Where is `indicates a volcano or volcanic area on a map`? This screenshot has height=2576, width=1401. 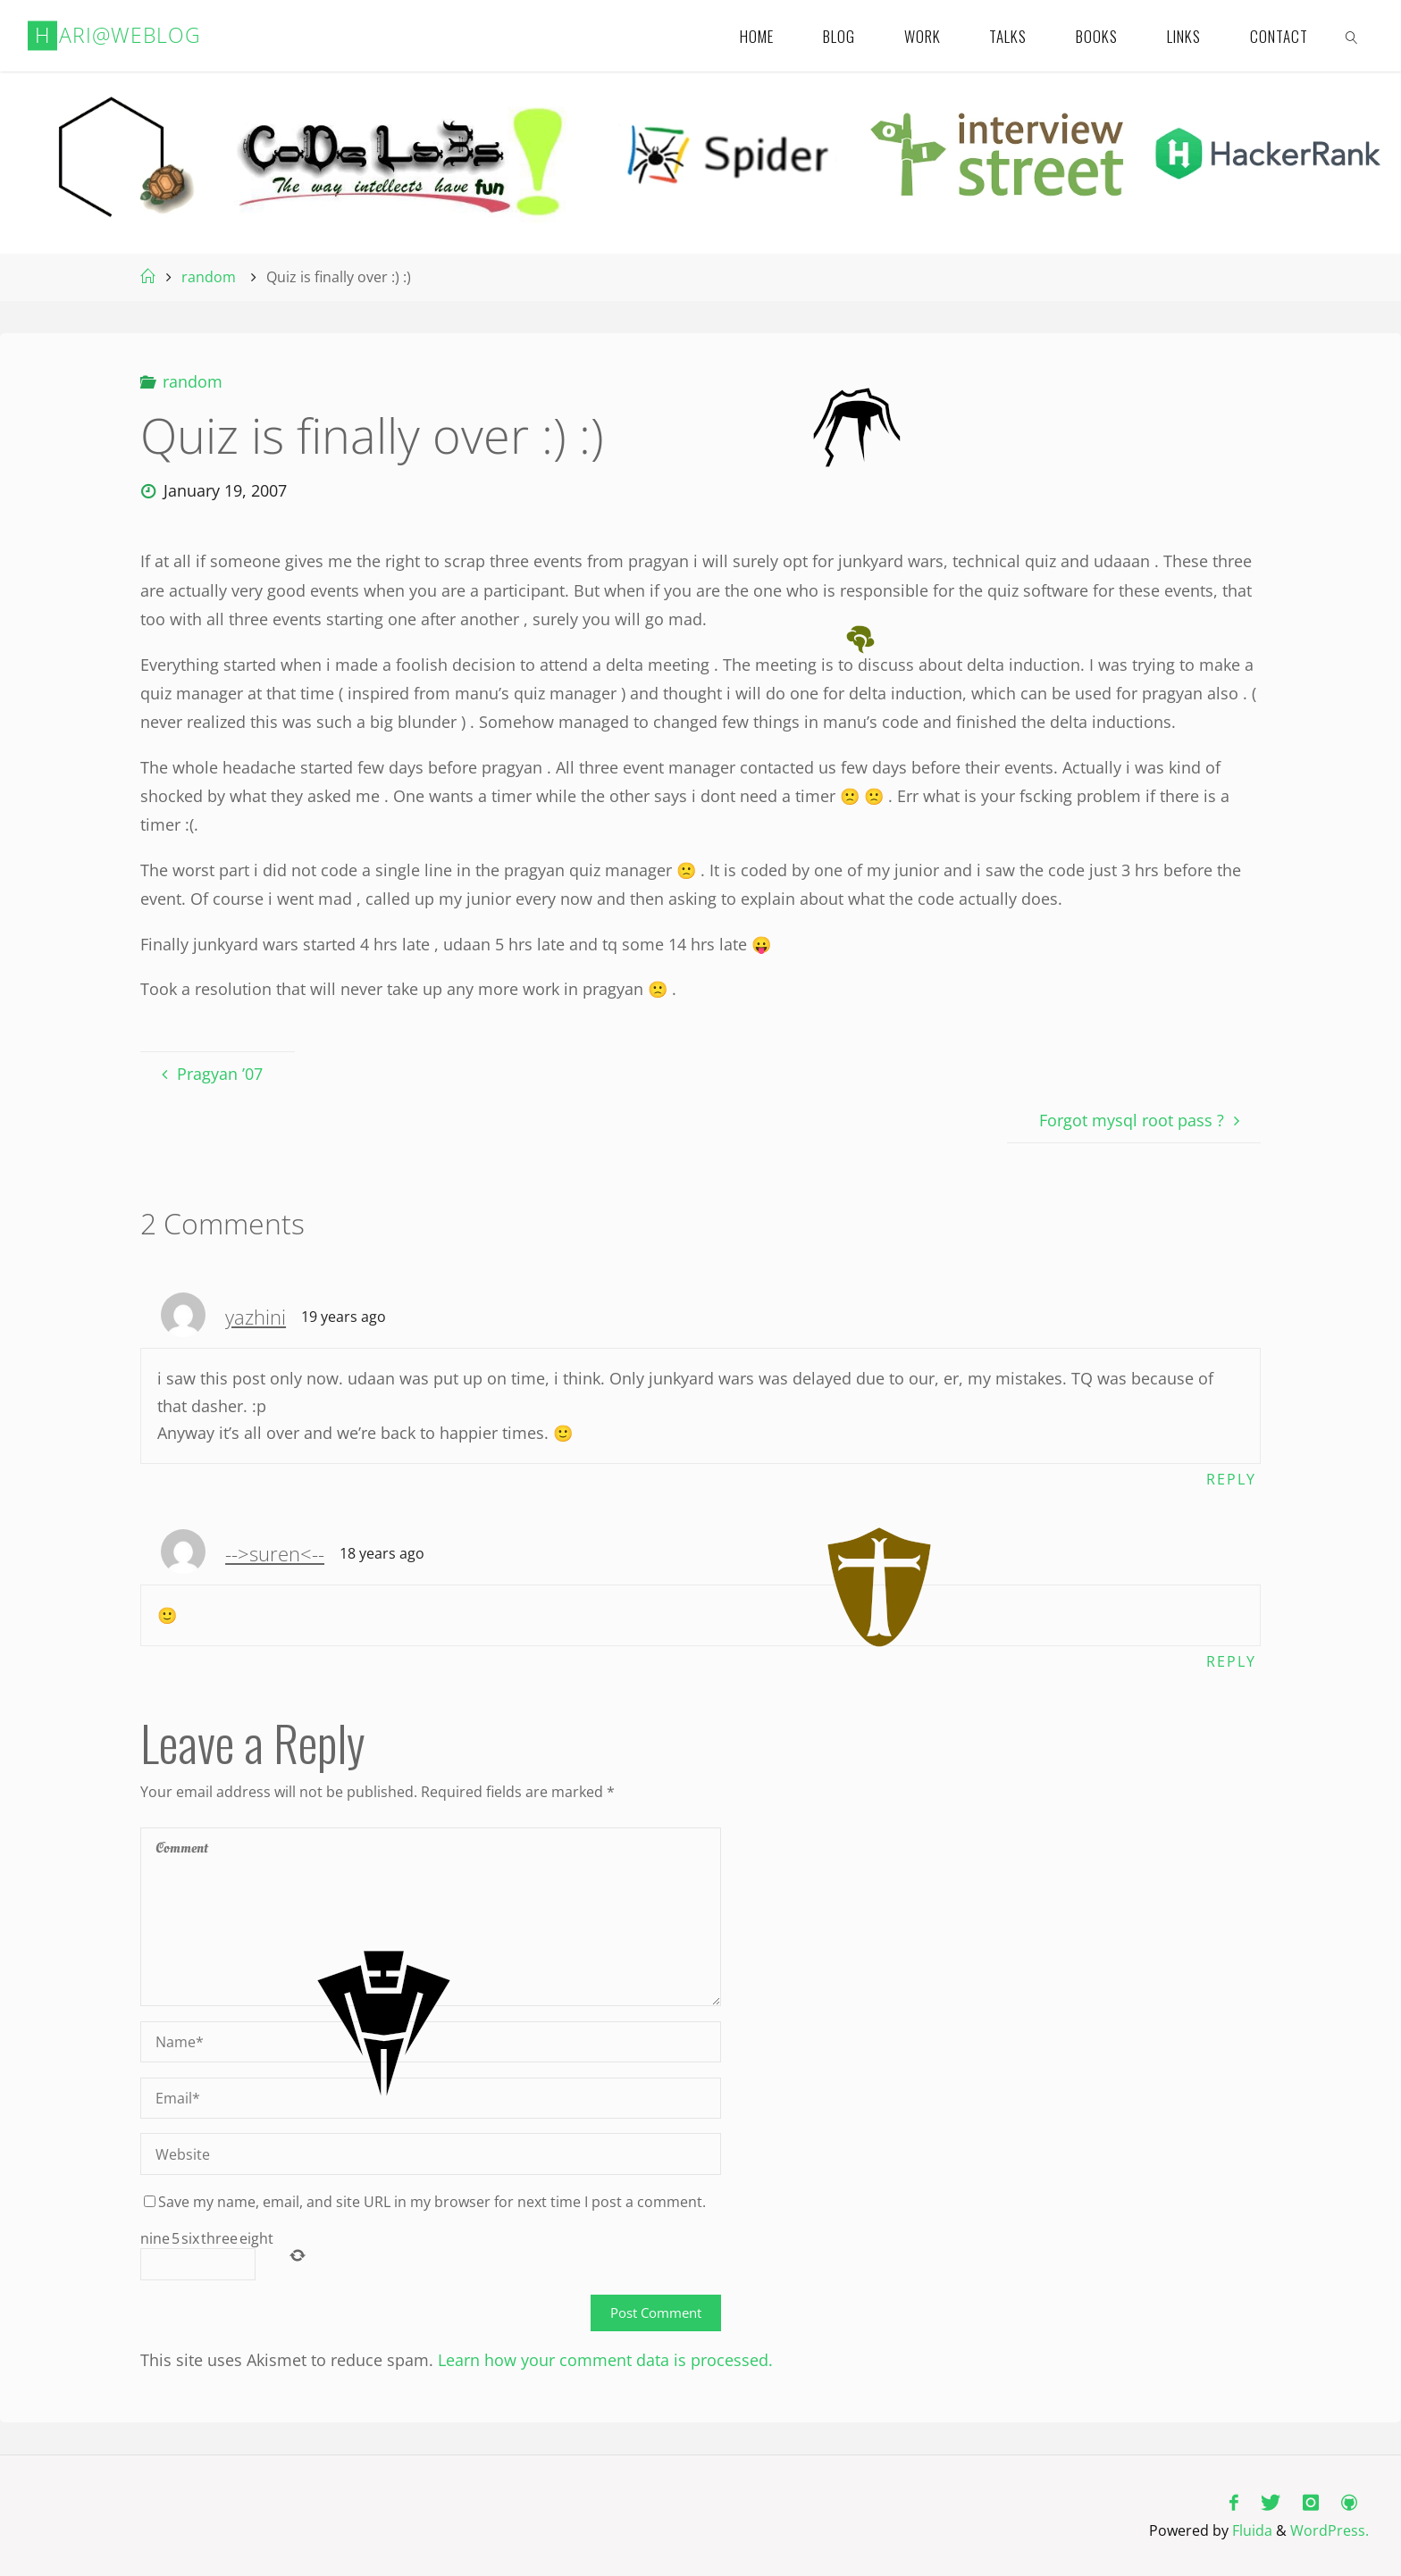
indicates a volcano or volcanic area on a map is located at coordinates (857, 423).